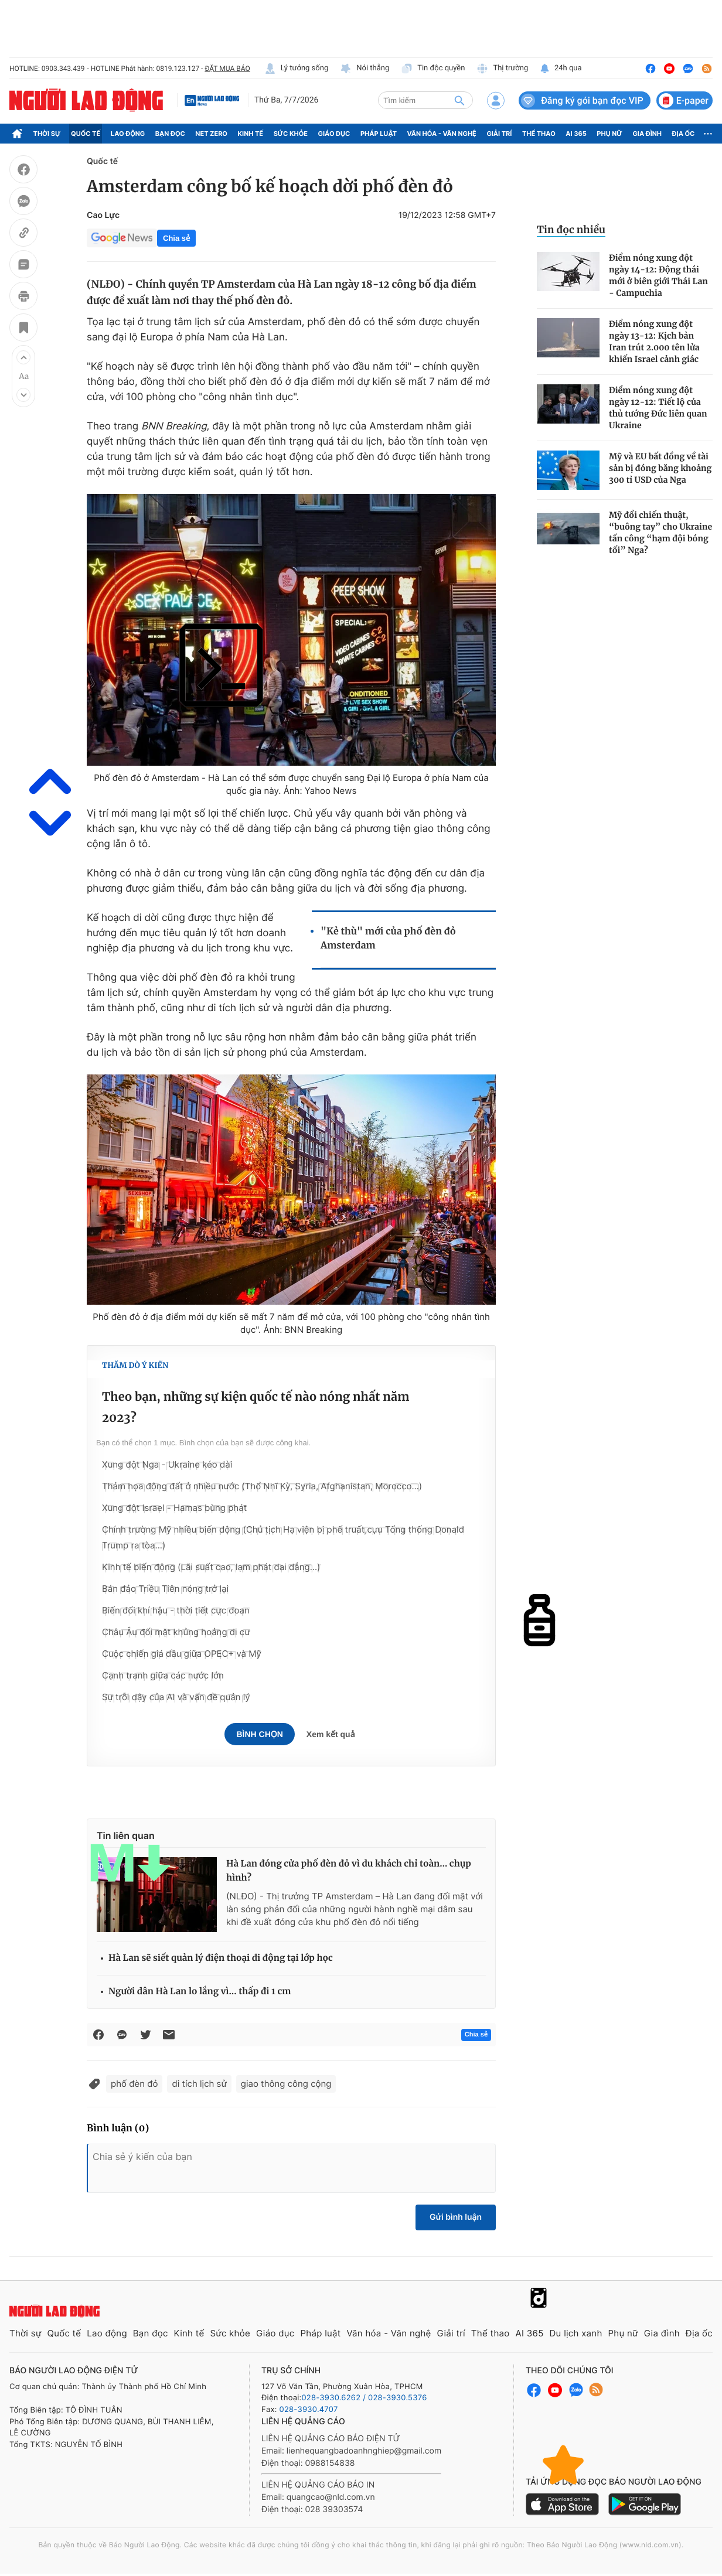  Describe the element at coordinates (221, 665) in the screenshot. I see `open the integrated terminal` at that location.